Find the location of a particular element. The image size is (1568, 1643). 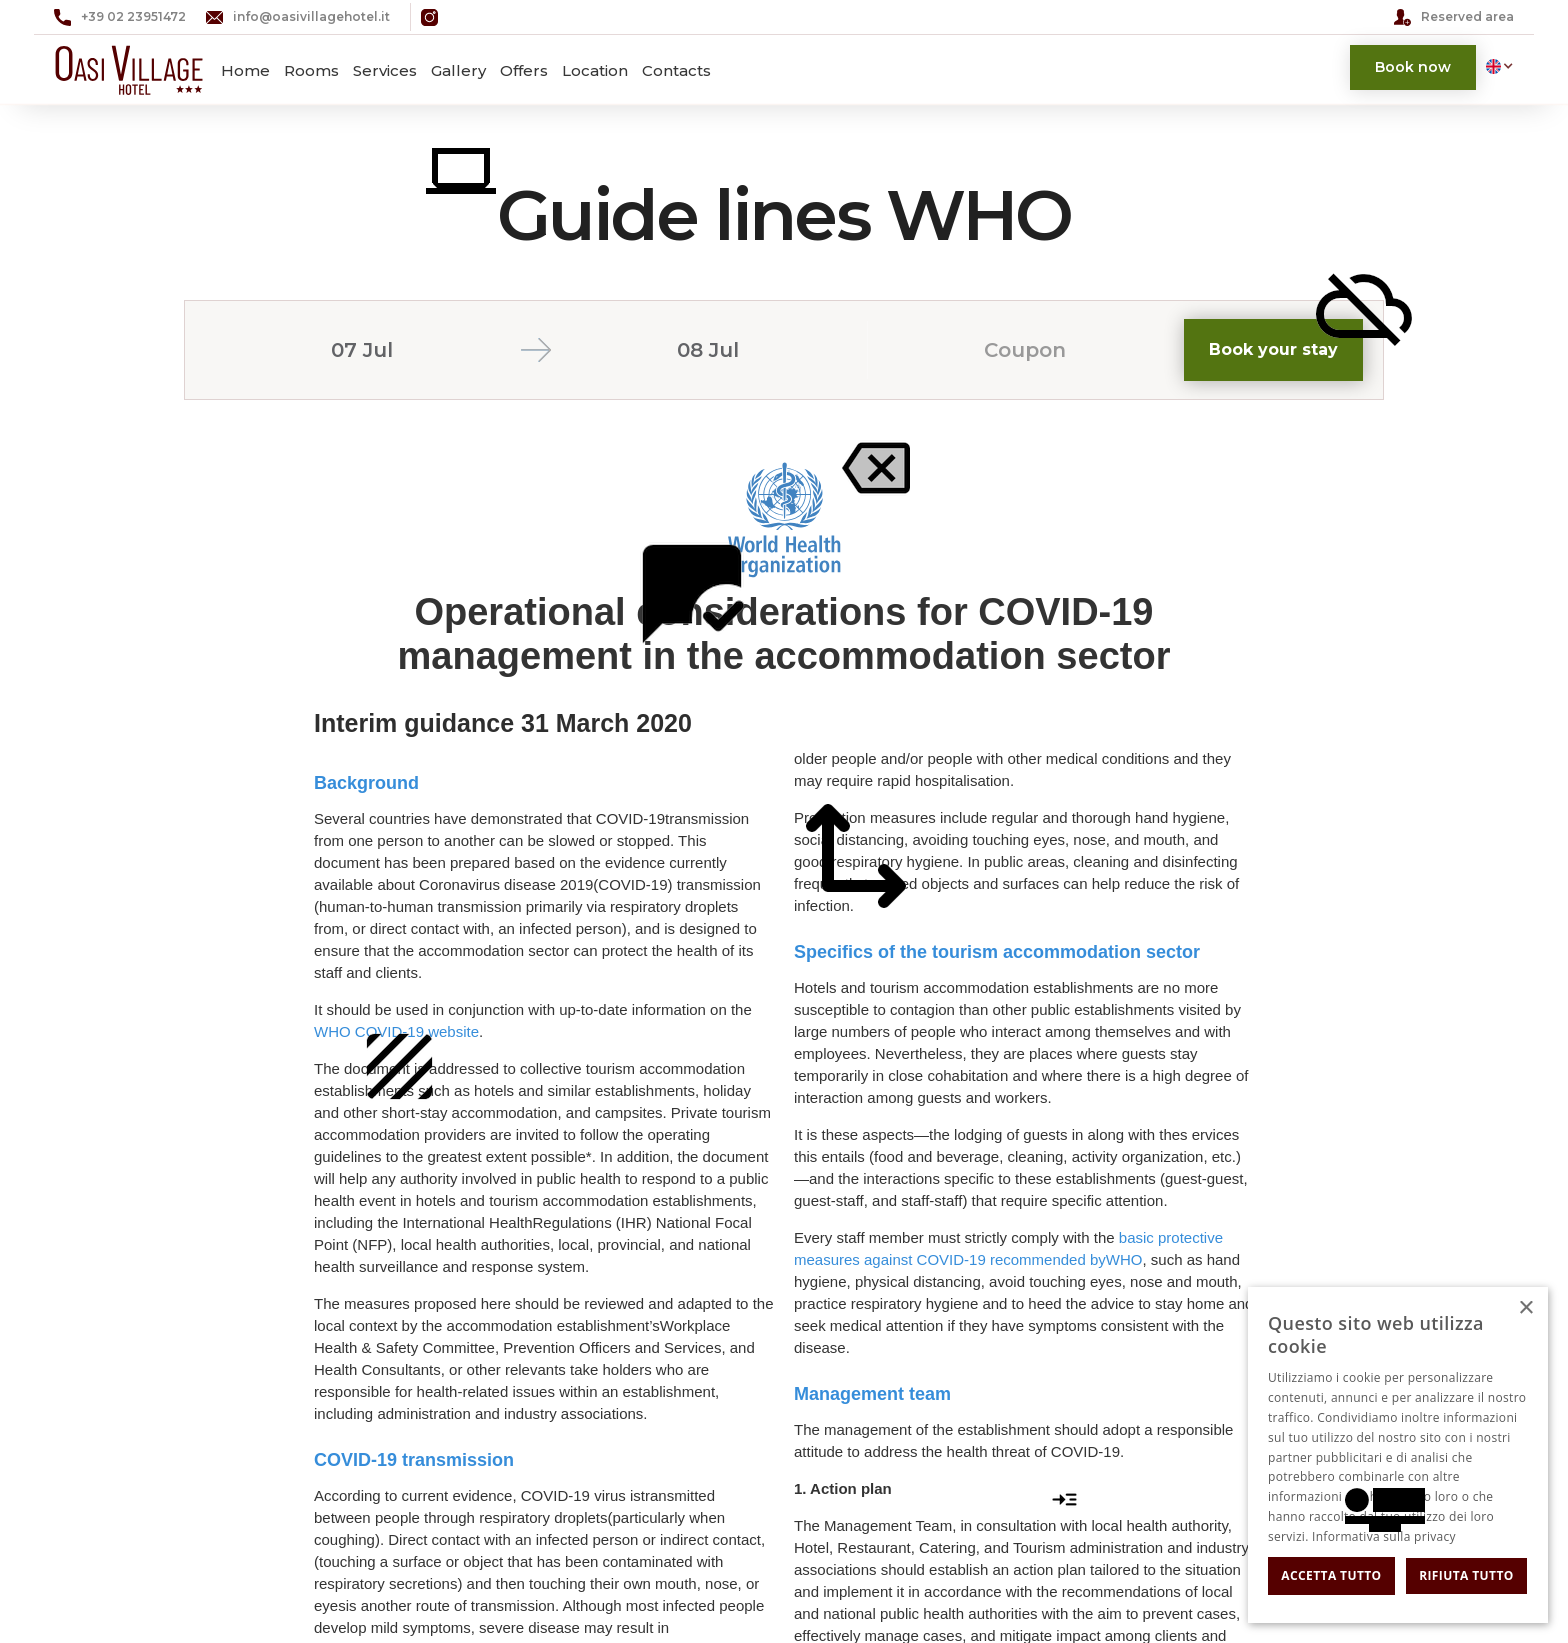

apply a texture or pattern overlay is located at coordinates (399, 1066).